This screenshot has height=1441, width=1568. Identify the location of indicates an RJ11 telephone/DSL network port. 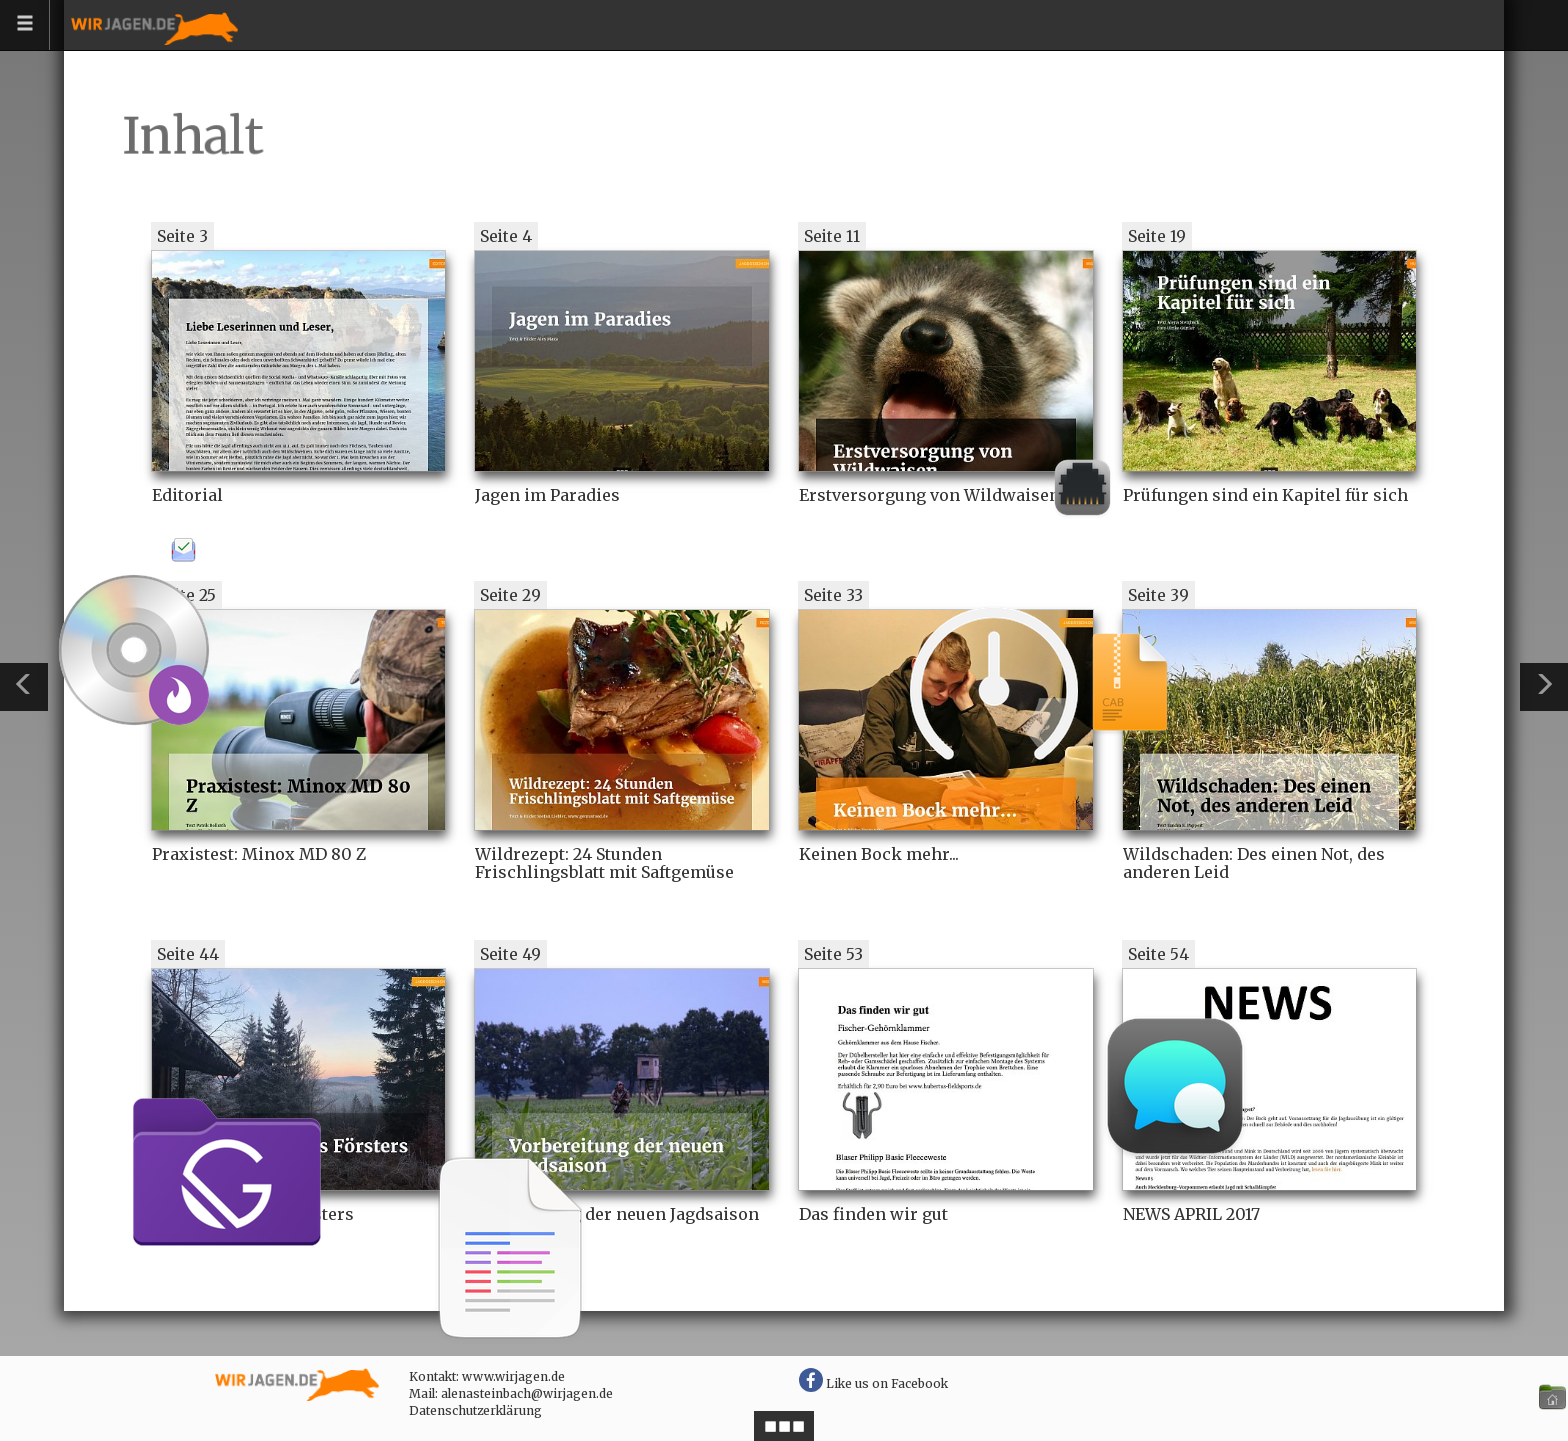
(1082, 487).